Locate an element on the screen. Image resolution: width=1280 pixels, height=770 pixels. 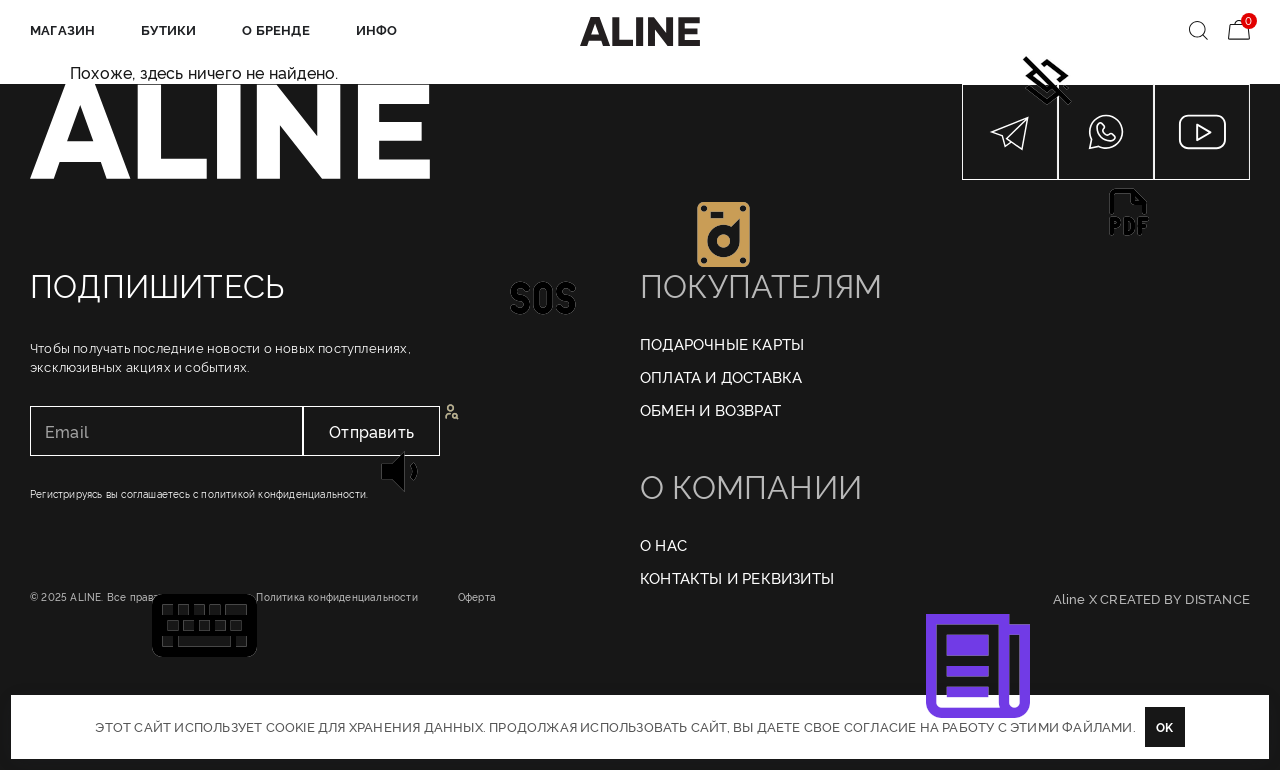
open the on-screen keyboard is located at coordinates (204, 625).